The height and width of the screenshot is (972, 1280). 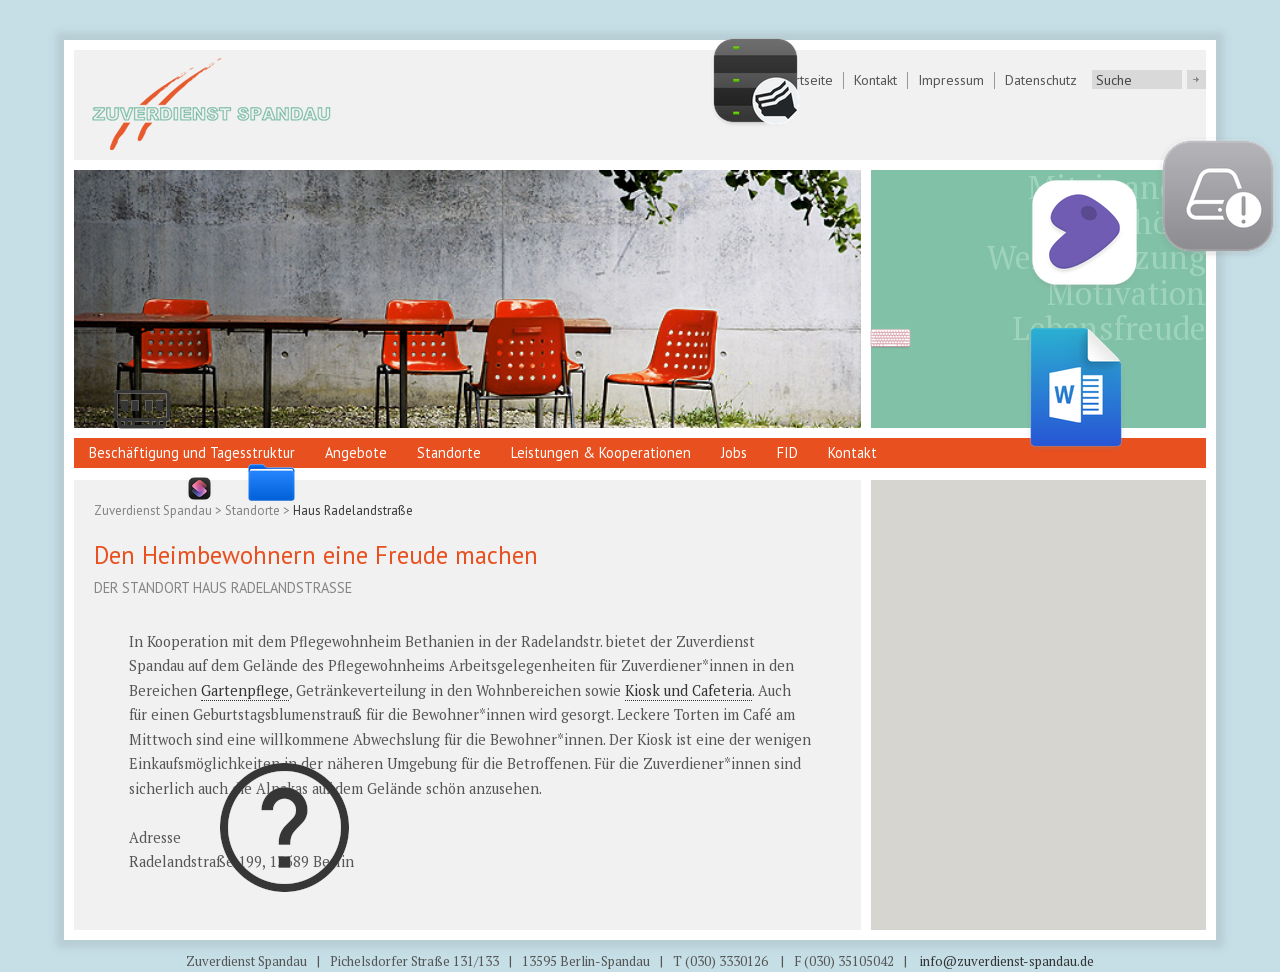 What do you see at coordinates (199, 488) in the screenshot?
I see `open the shortcuts app` at bounding box center [199, 488].